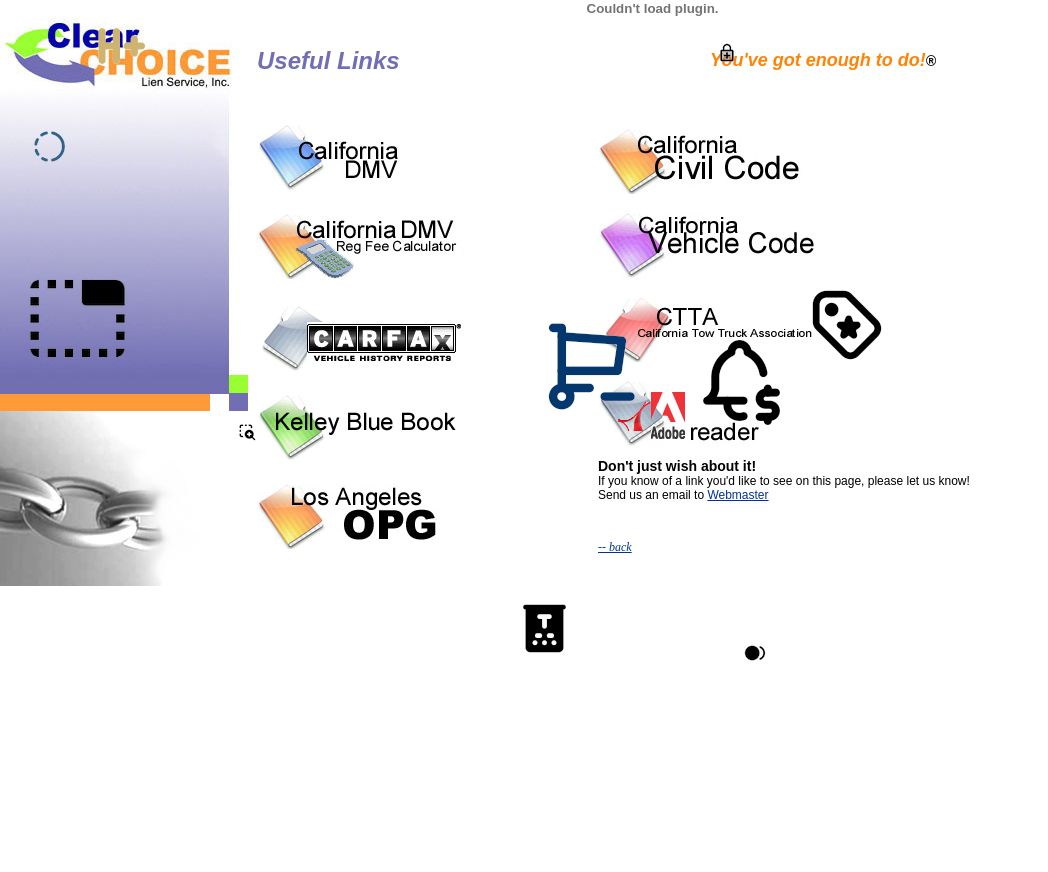 This screenshot has width=1048, height=872. Describe the element at coordinates (49, 146) in the screenshot. I see `indicates loading or processing in progress` at that location.